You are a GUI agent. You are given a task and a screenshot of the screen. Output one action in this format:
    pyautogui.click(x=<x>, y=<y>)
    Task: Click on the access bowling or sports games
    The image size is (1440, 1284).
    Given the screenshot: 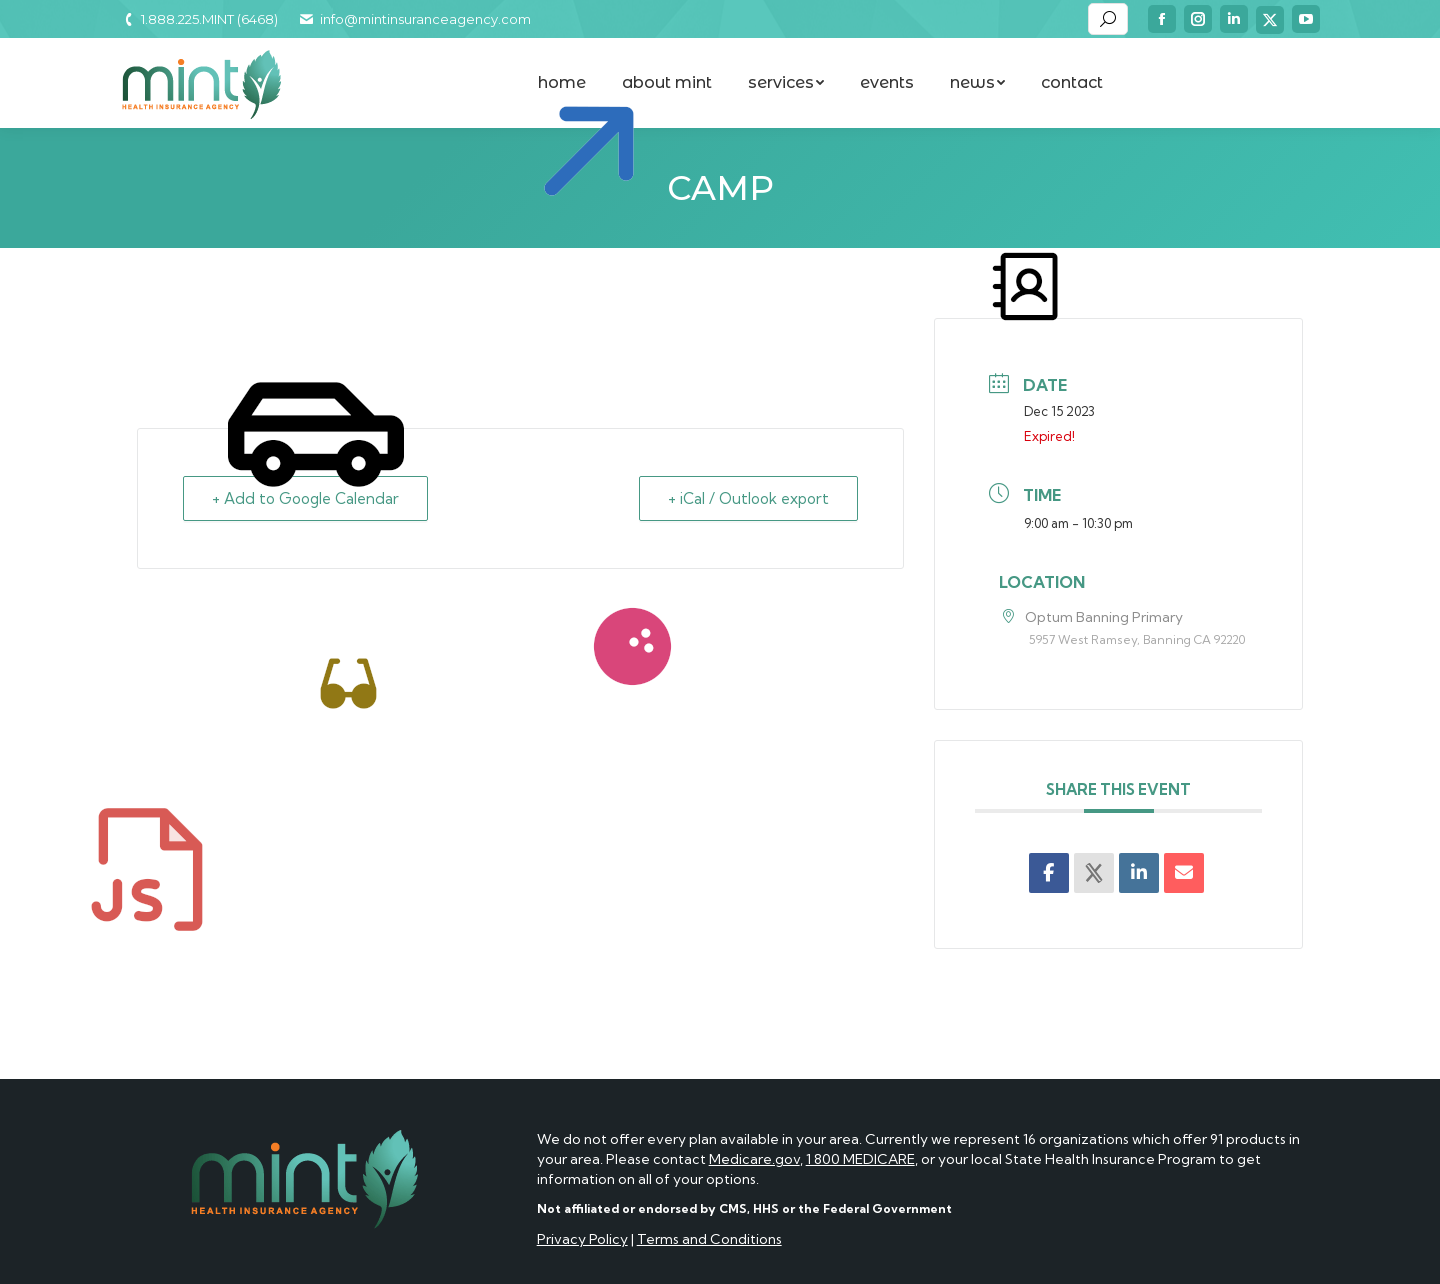 What is the action you would take?
    pyautogui.click(x=632, y=646)
    